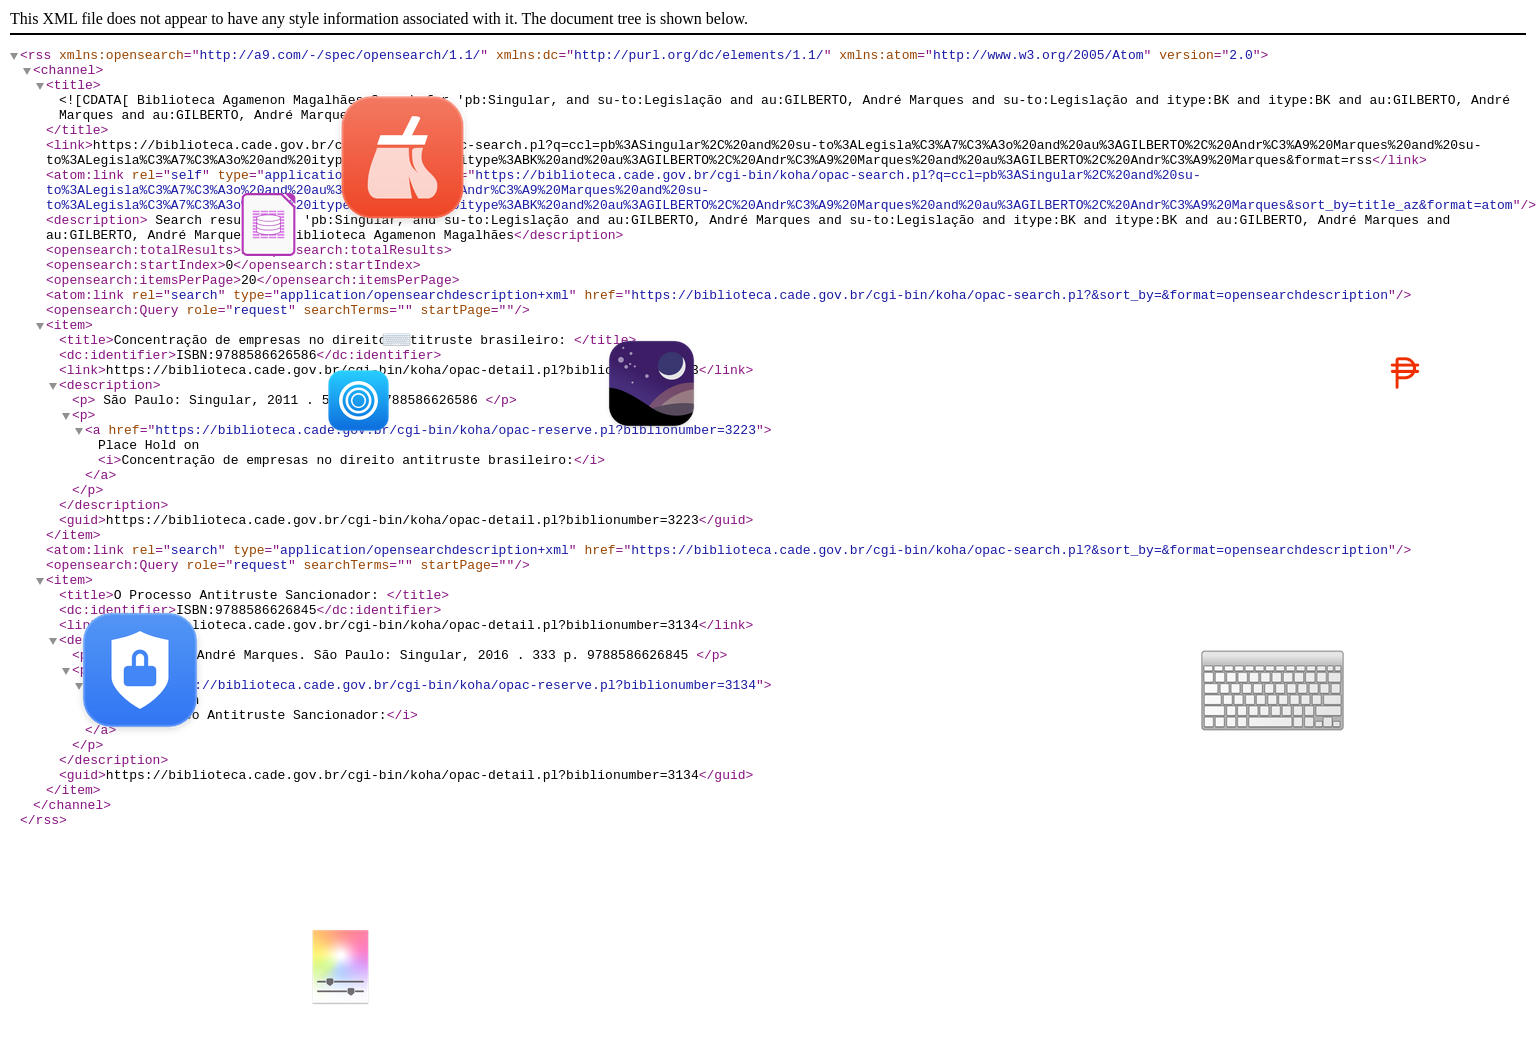 The image size is (1536, 1056). I want to click on access privacy and storage cleanup settings, so click(402, 159).